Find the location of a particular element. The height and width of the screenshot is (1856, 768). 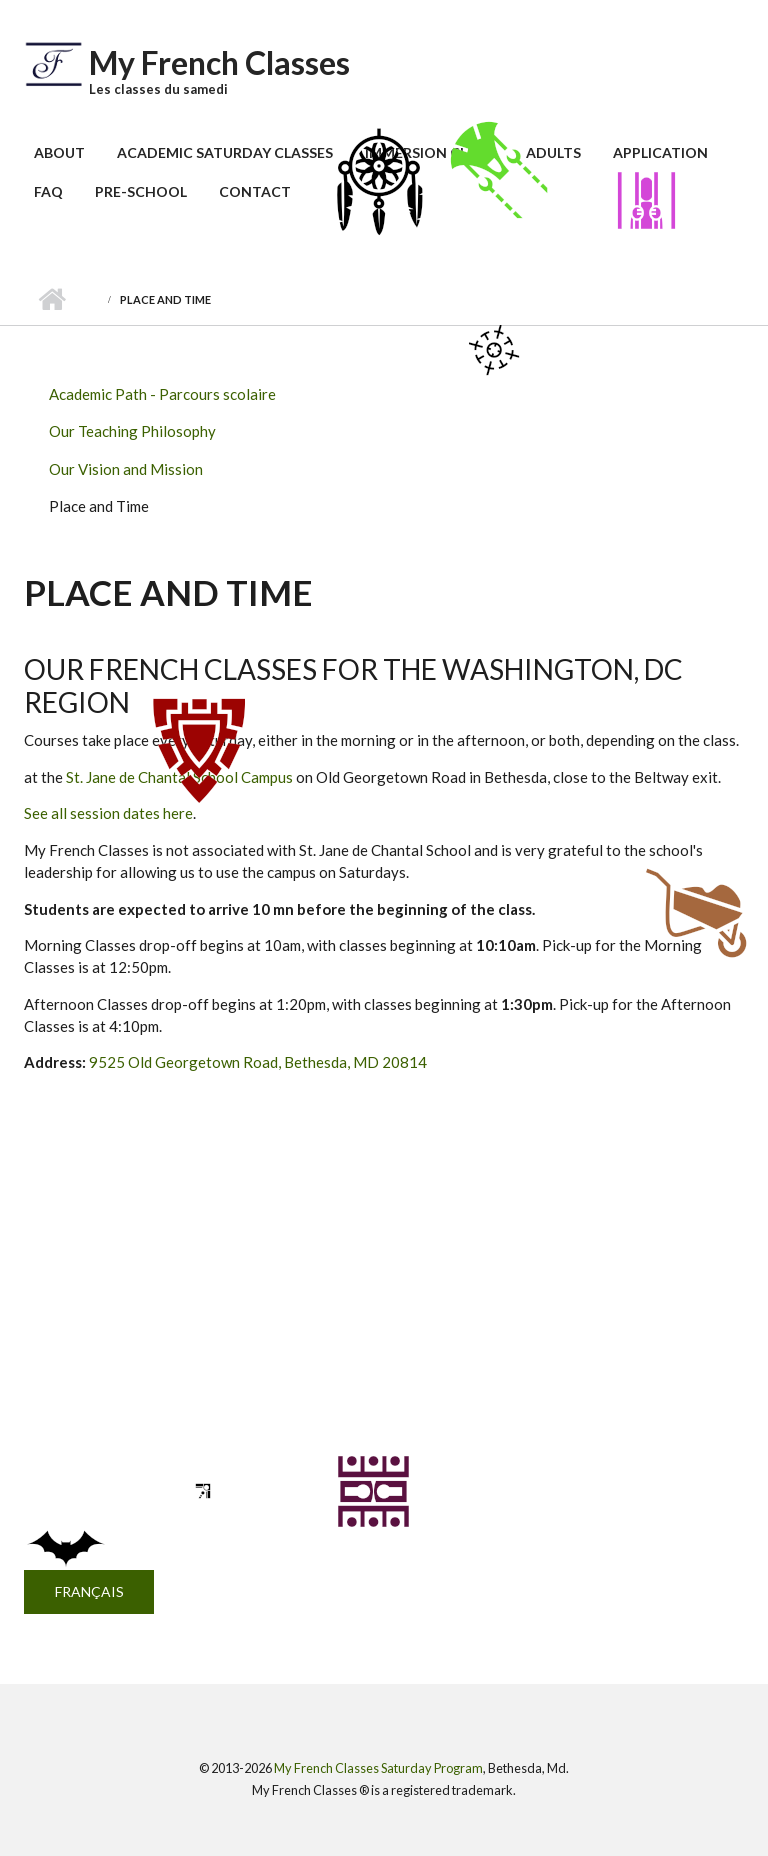

access billiards or pool game is located at coordinates (203, 1491).